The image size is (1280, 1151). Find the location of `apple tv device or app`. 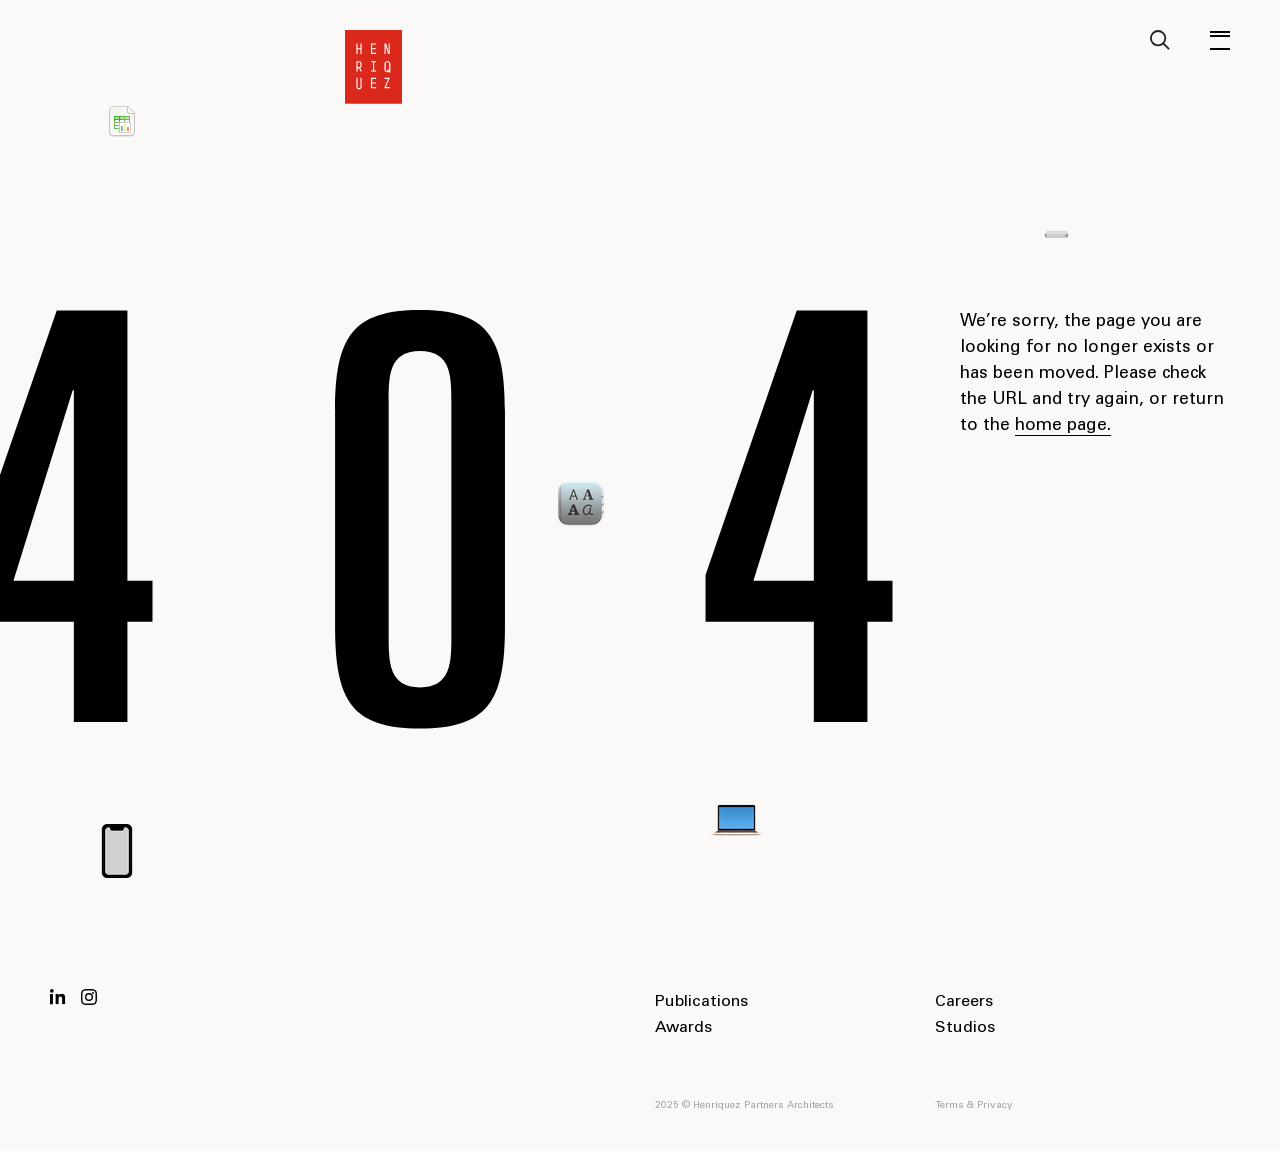

apple tv device or app is located at coordinates (1056, 230).